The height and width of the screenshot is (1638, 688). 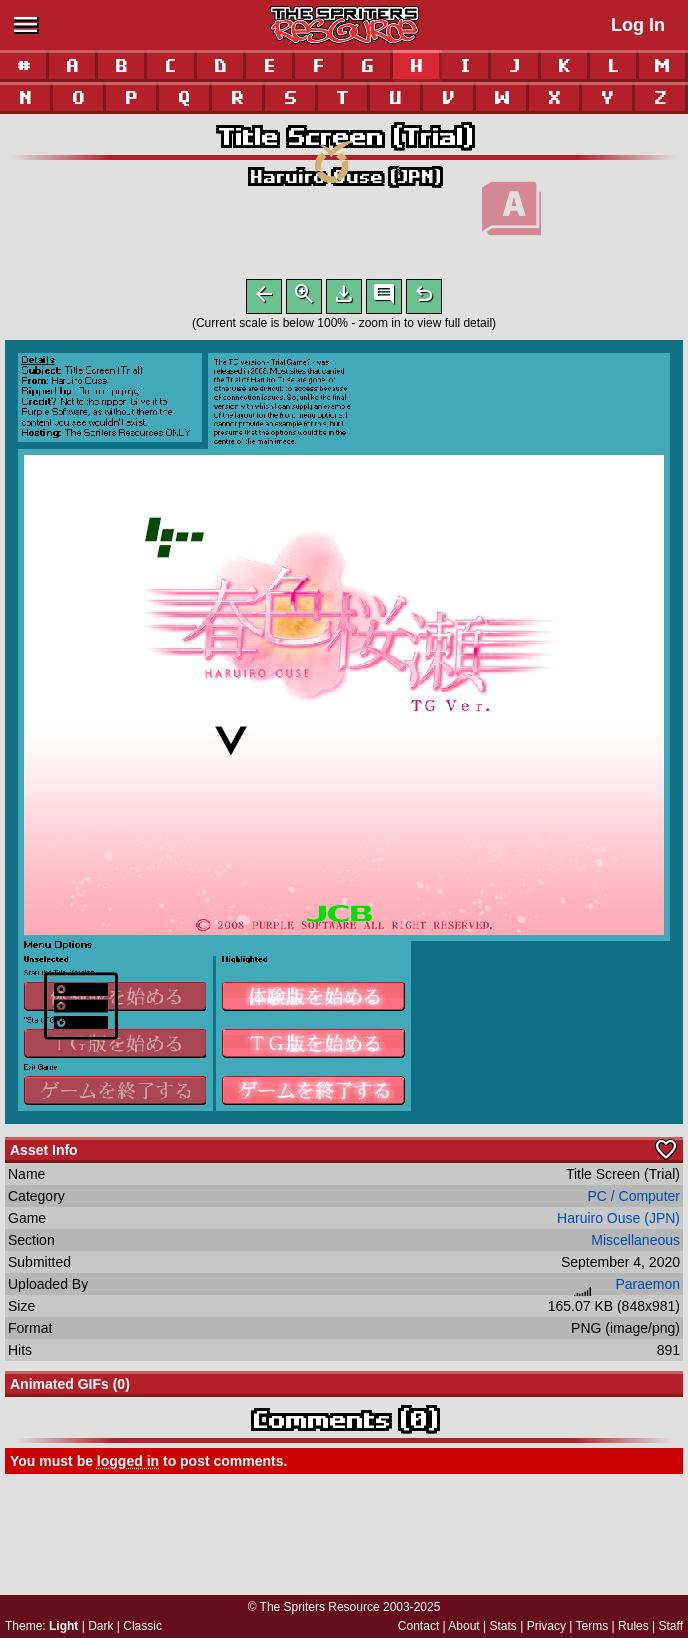 I want to click on open LimeSurvey application, so click(x=334, y=162).